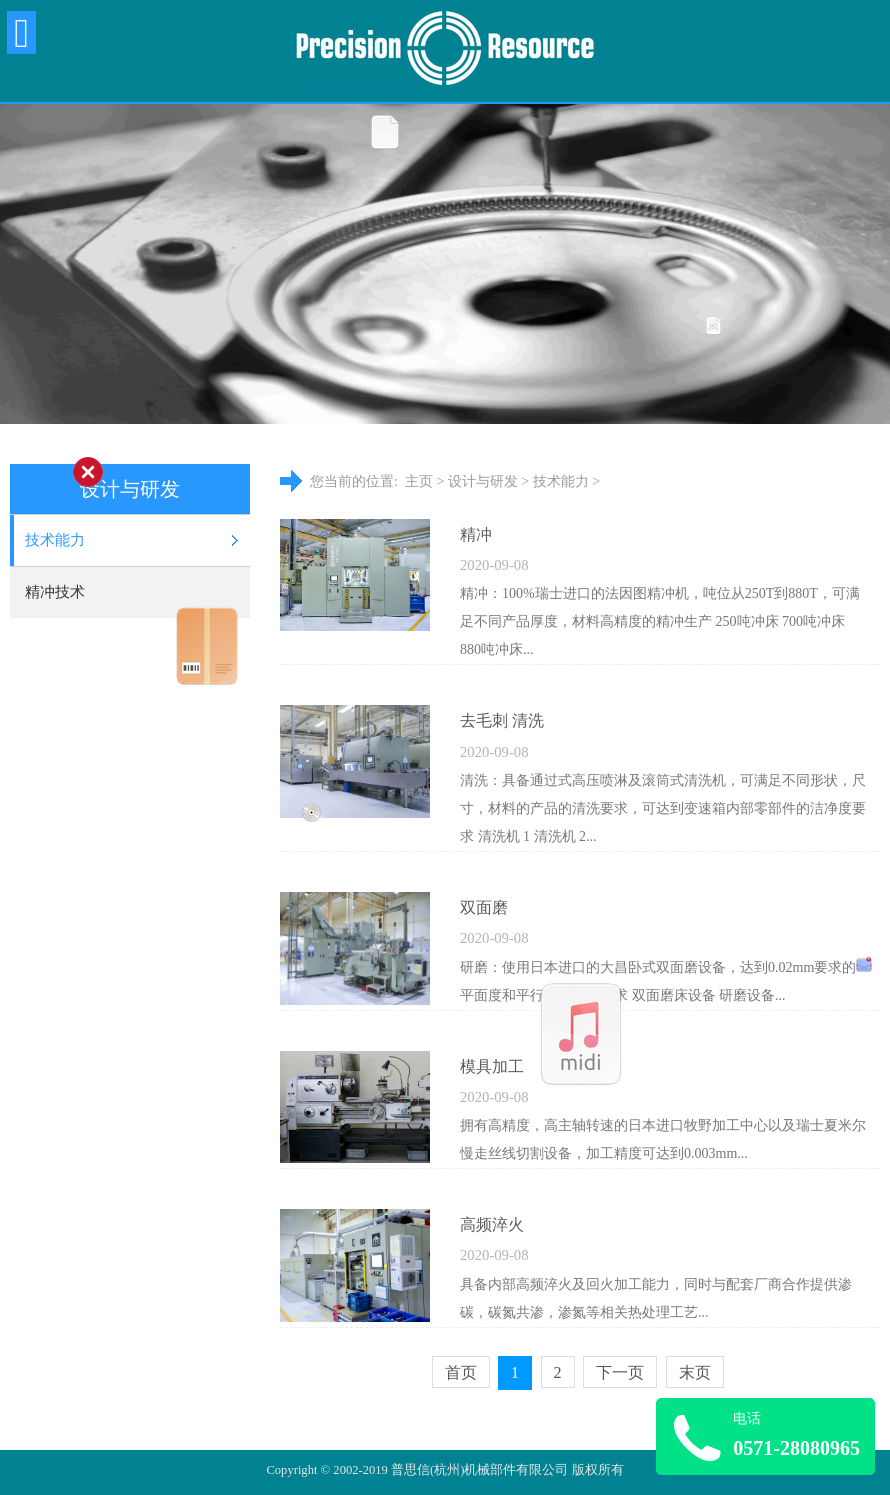 This screenshot has height=1495, width=890. What do you see at coordinates (385, 132) in the screenshot?
I see `indicates an empty or zero-byte file` at bounding box center [385, 132].